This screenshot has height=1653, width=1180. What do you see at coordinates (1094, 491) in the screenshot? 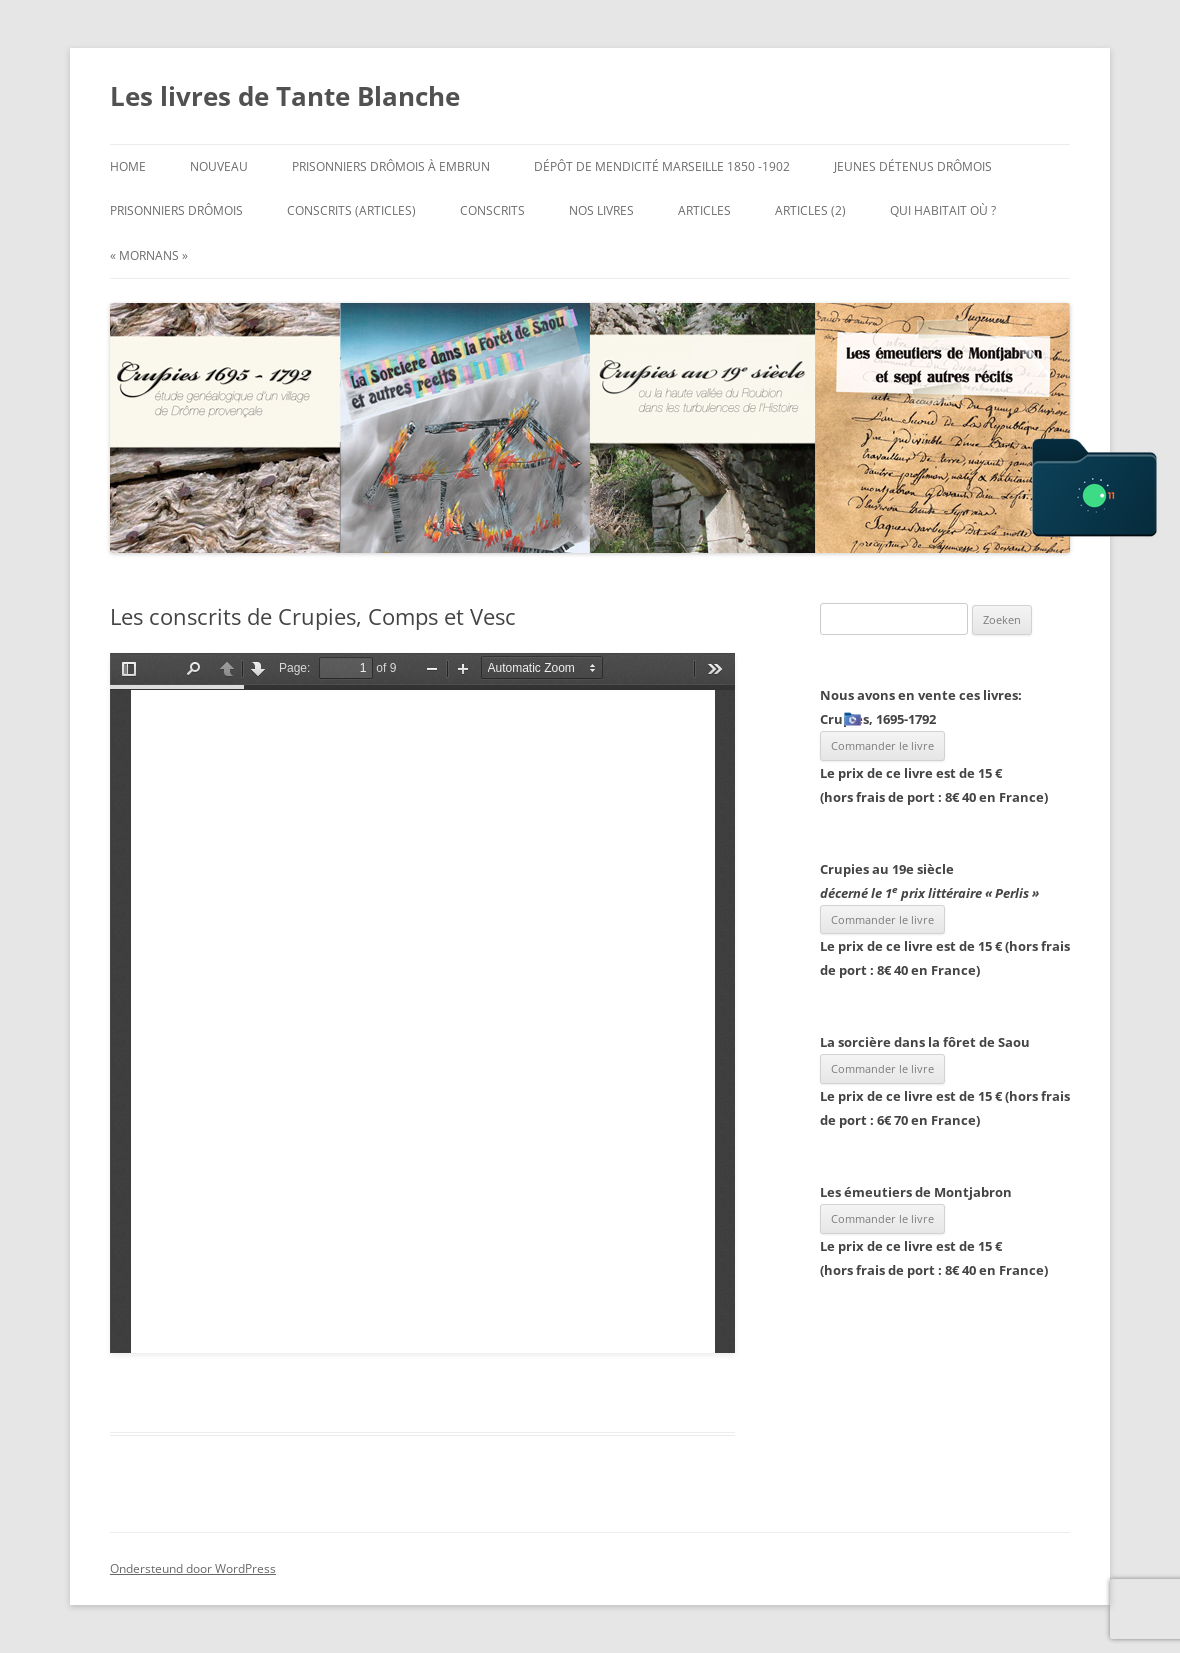
I see `open android 11 system folder` at bounding box center [1094, 491].